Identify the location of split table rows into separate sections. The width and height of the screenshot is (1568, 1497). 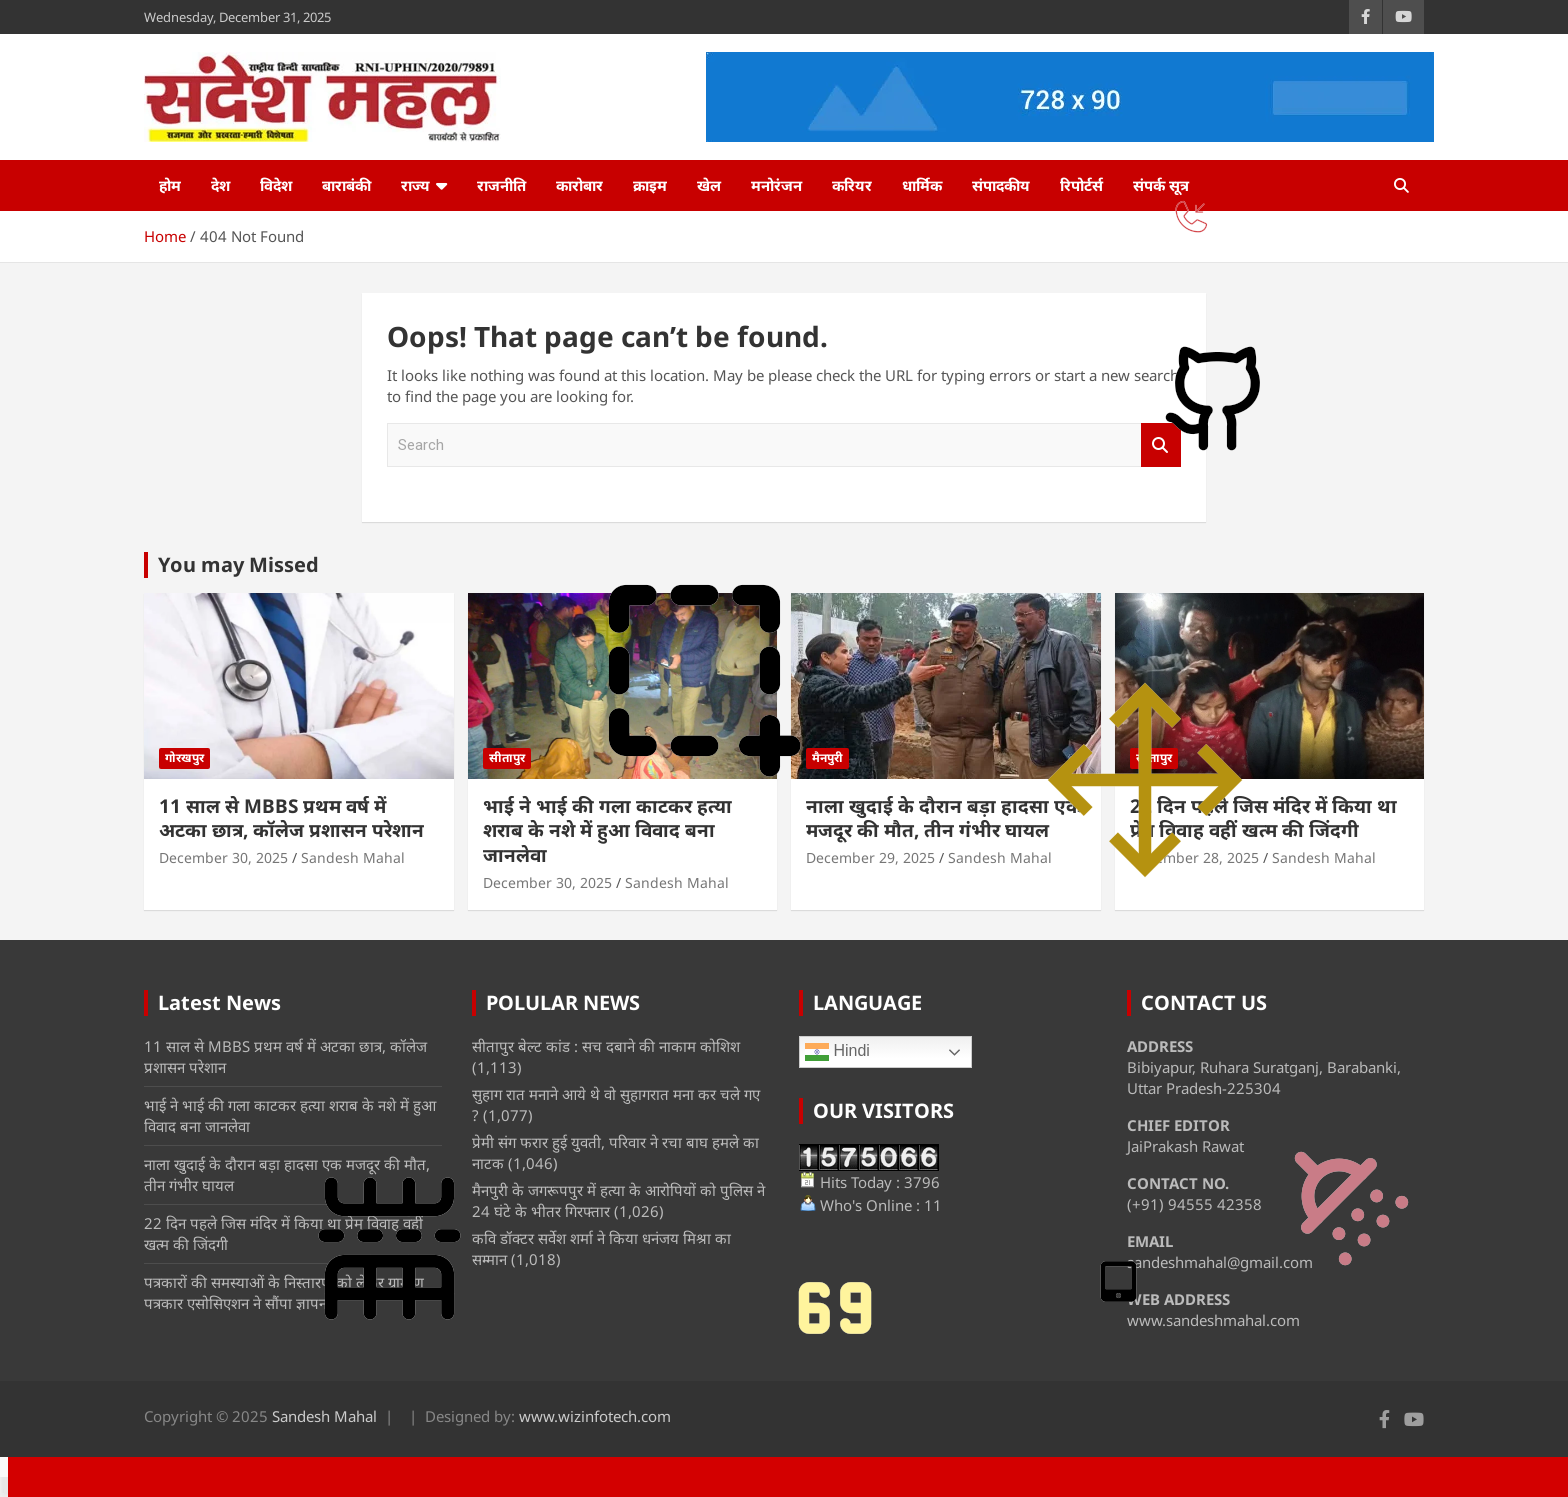
(389, 1248).